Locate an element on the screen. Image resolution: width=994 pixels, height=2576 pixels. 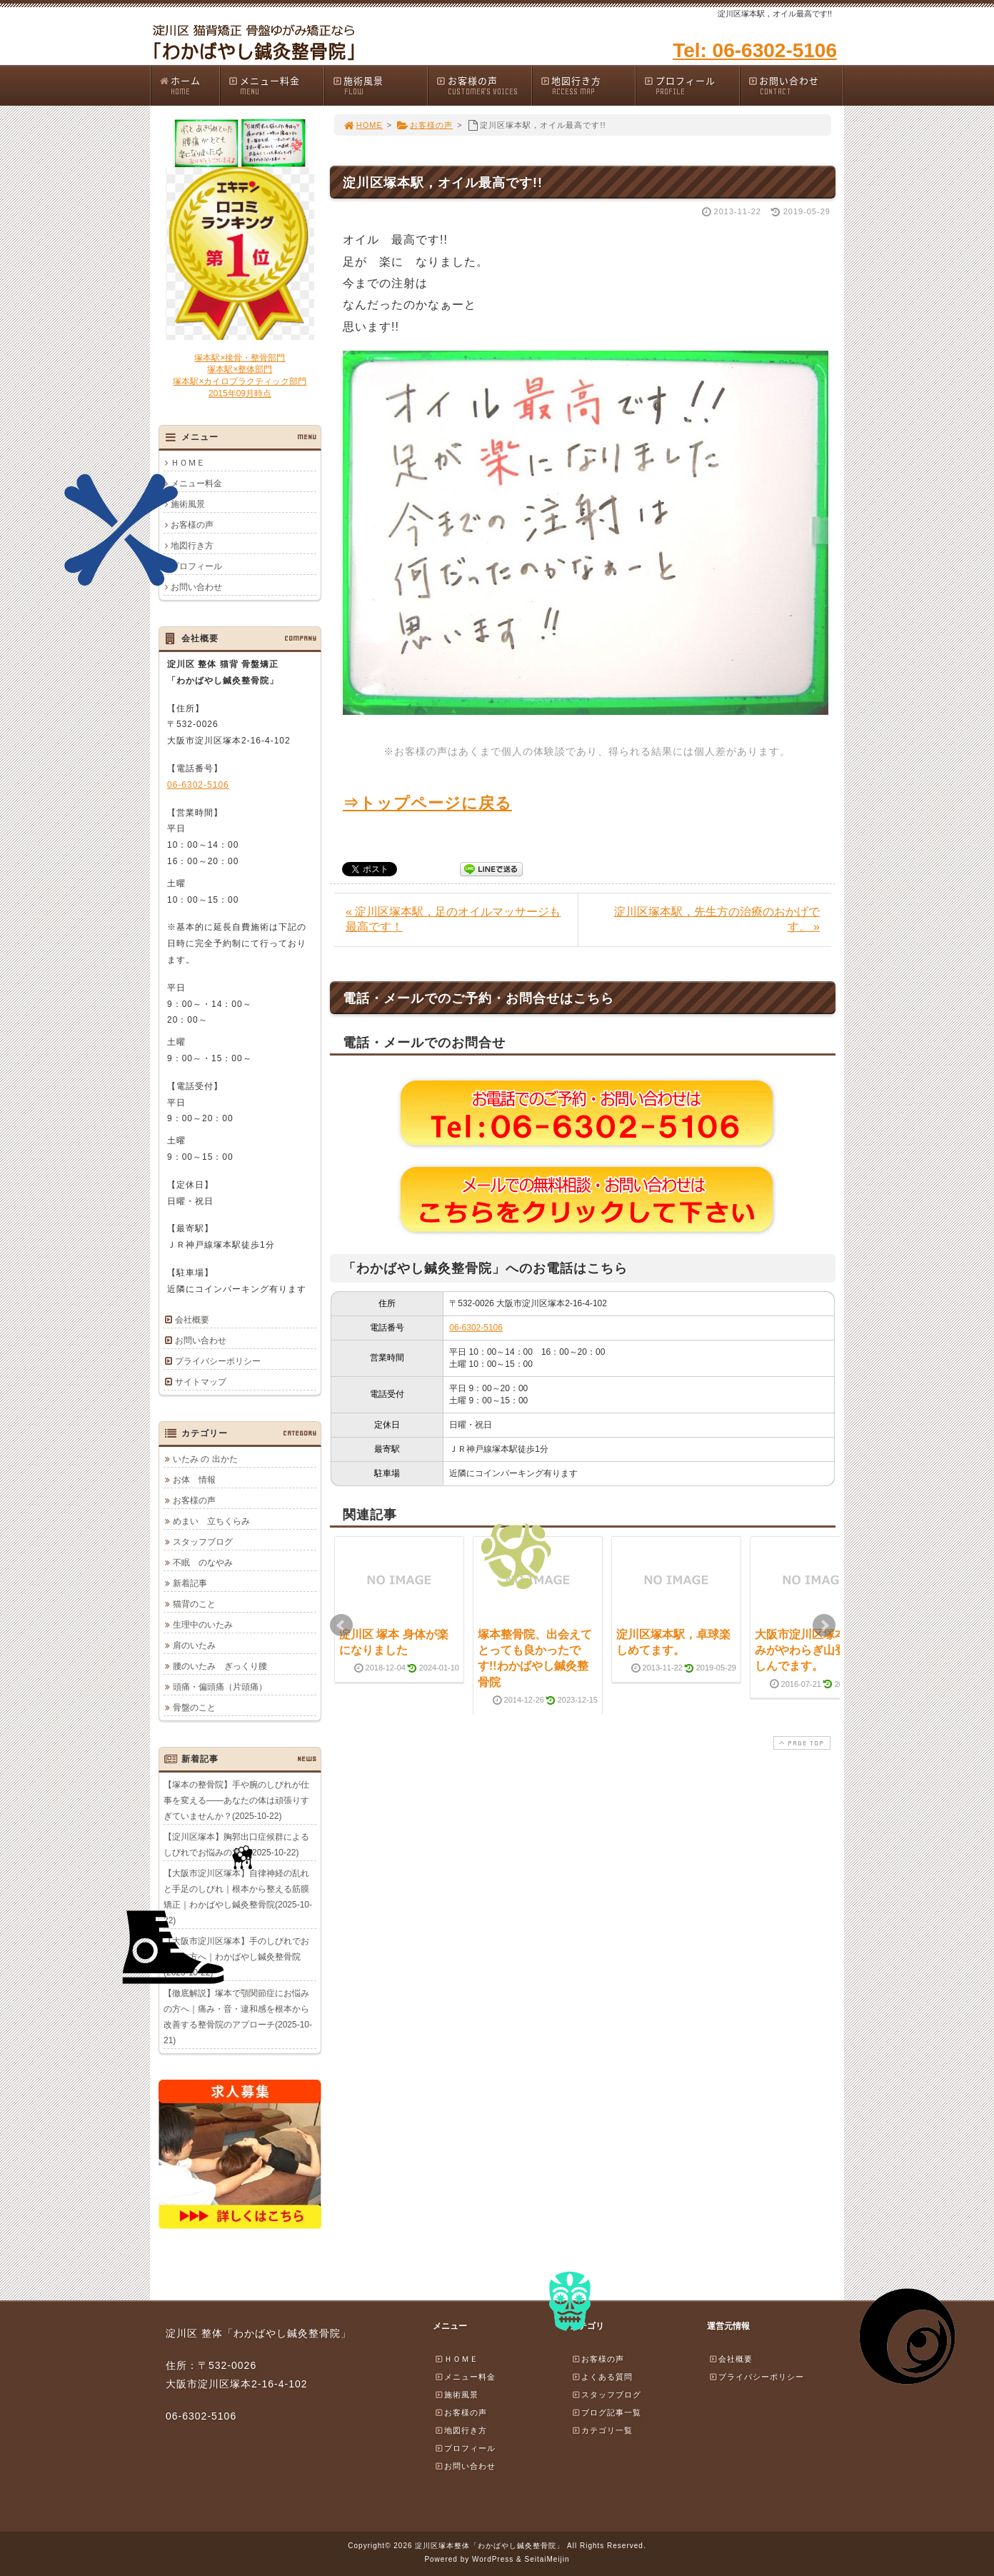
indicates honey or sweetener ingredient is located at coordinates (242, 1857).